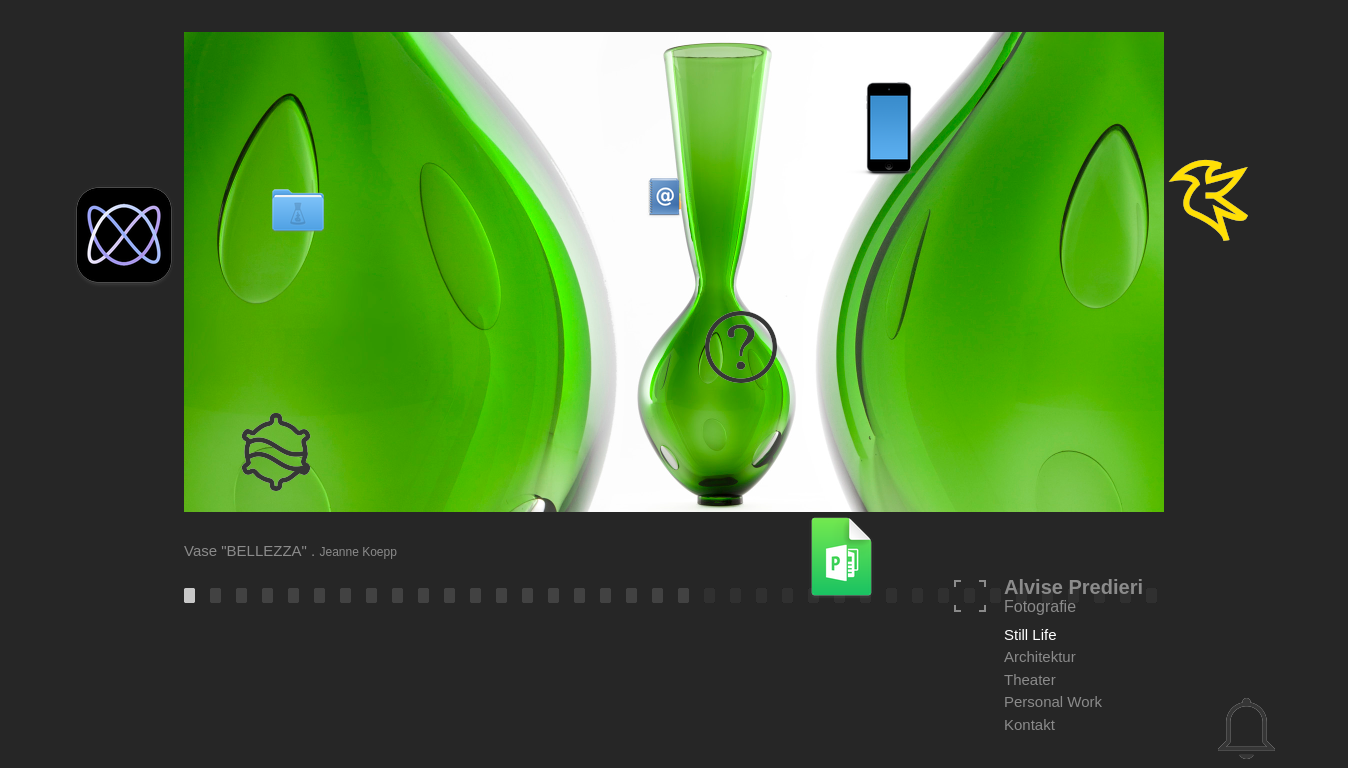 The image size is (1348, 768). Describe the element at coordinates (1246, 726) in the screenshot. I see `access notification settings` at that location.